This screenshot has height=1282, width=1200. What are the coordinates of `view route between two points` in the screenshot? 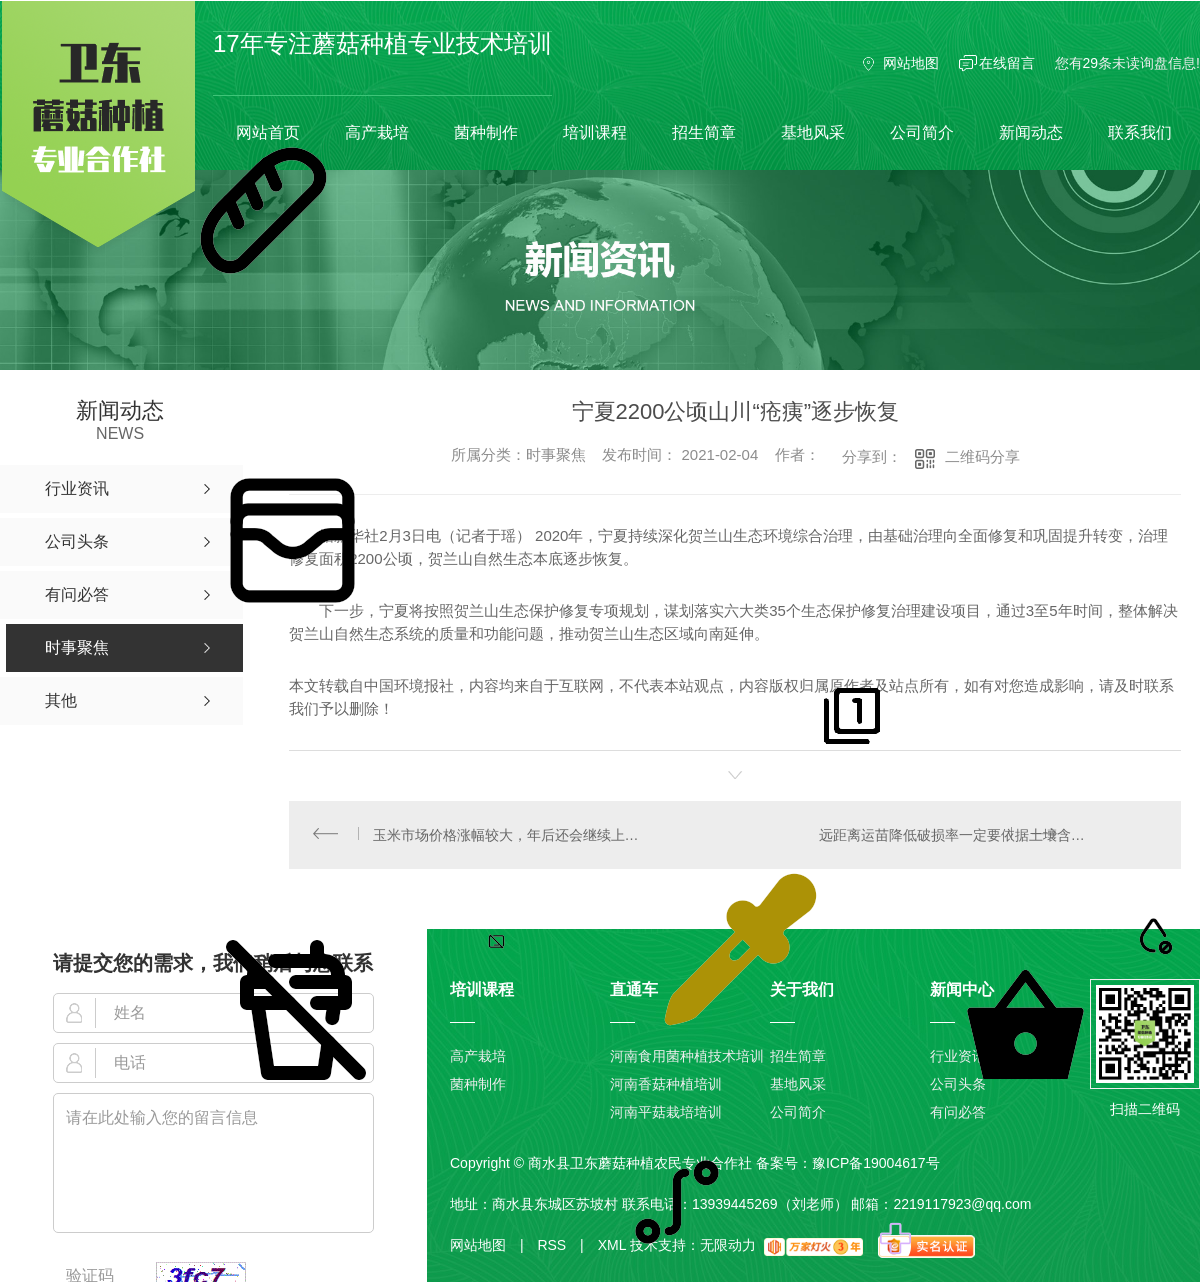 It's located at (677, 1202).